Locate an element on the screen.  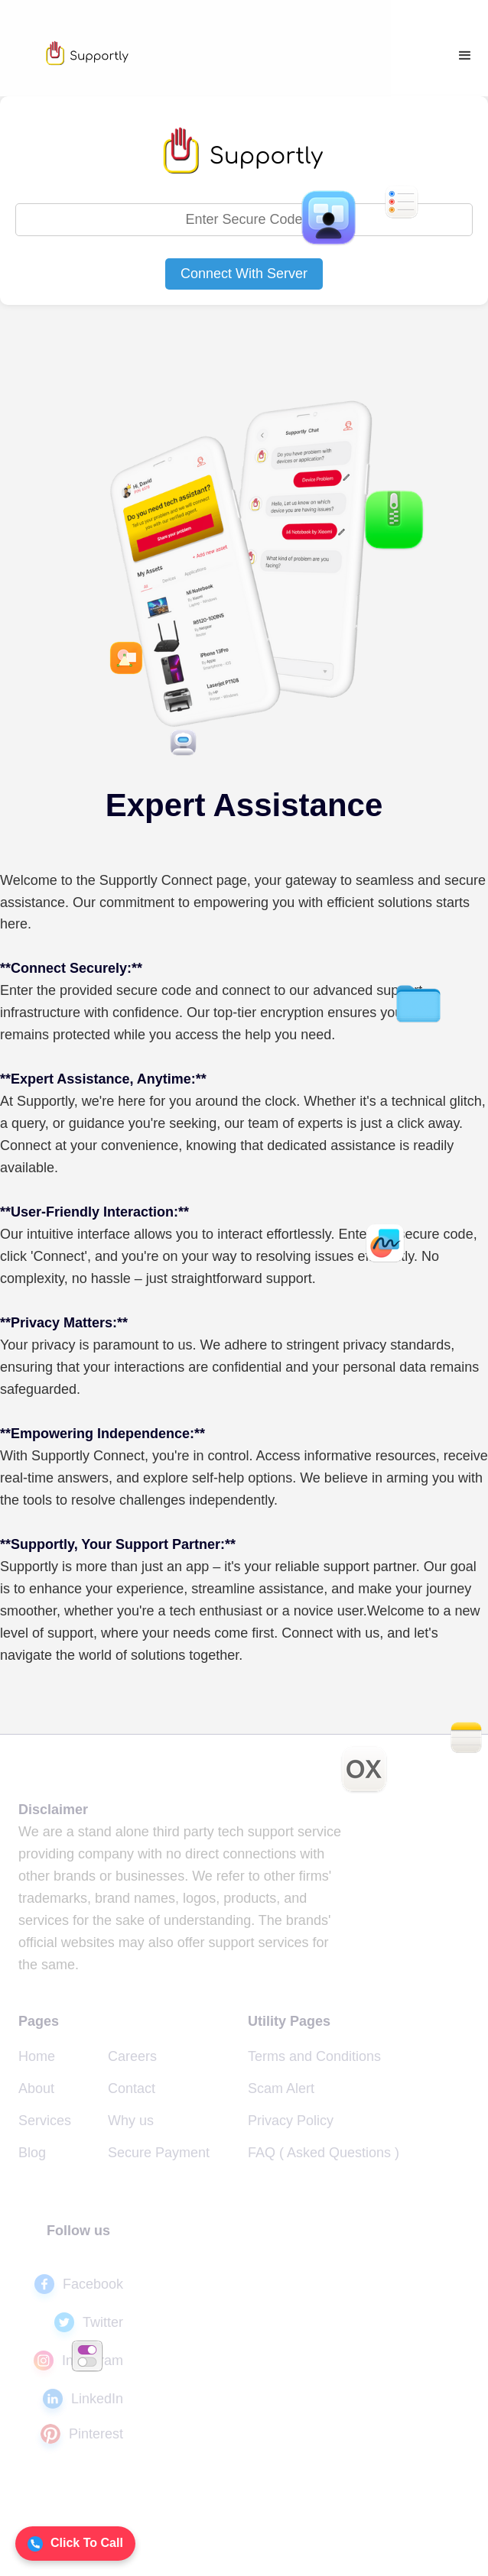
open Archive Utility to compress or extract files is located at coordinates (394, 520).